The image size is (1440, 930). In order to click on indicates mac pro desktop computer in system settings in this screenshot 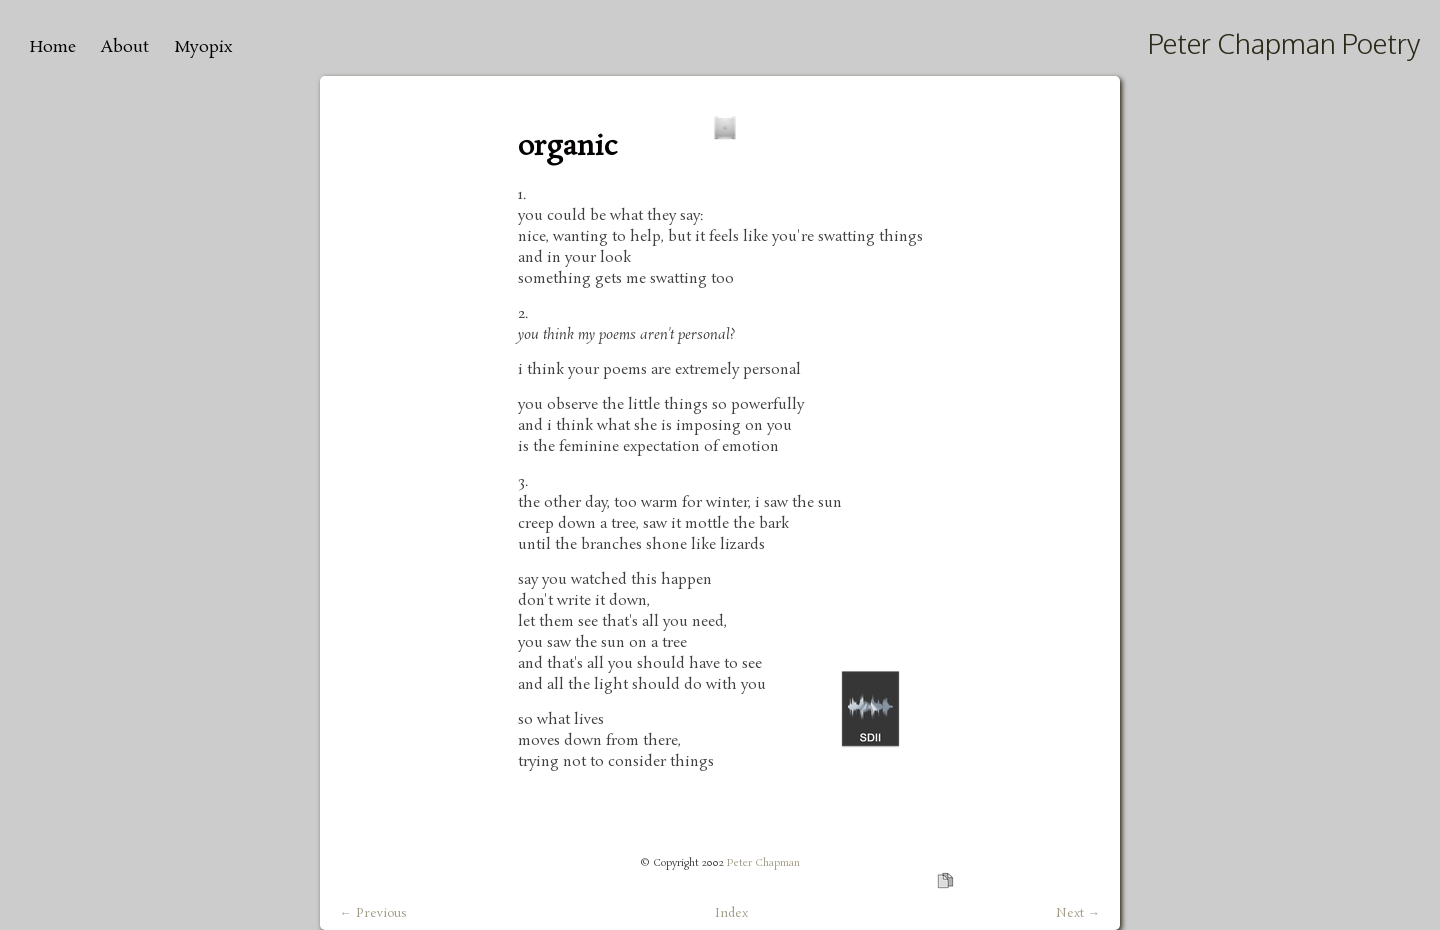, I will do `click(725, 128)`.